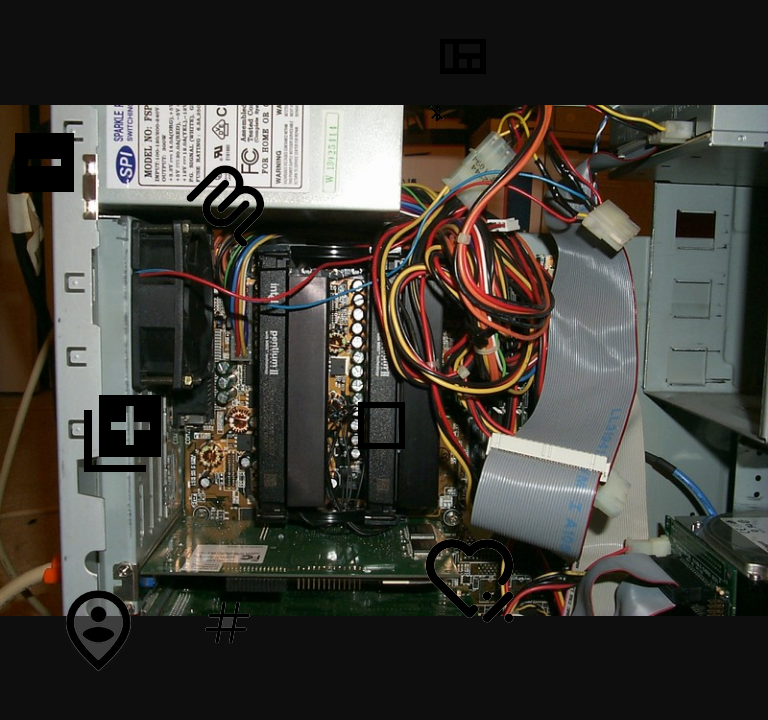 This screenshot has width=768, height=720. What do you see at coordinates (461, 57) in the screenshot?
I see `switch to quilt or mosaic layout view` at bounding box center [461, 57].